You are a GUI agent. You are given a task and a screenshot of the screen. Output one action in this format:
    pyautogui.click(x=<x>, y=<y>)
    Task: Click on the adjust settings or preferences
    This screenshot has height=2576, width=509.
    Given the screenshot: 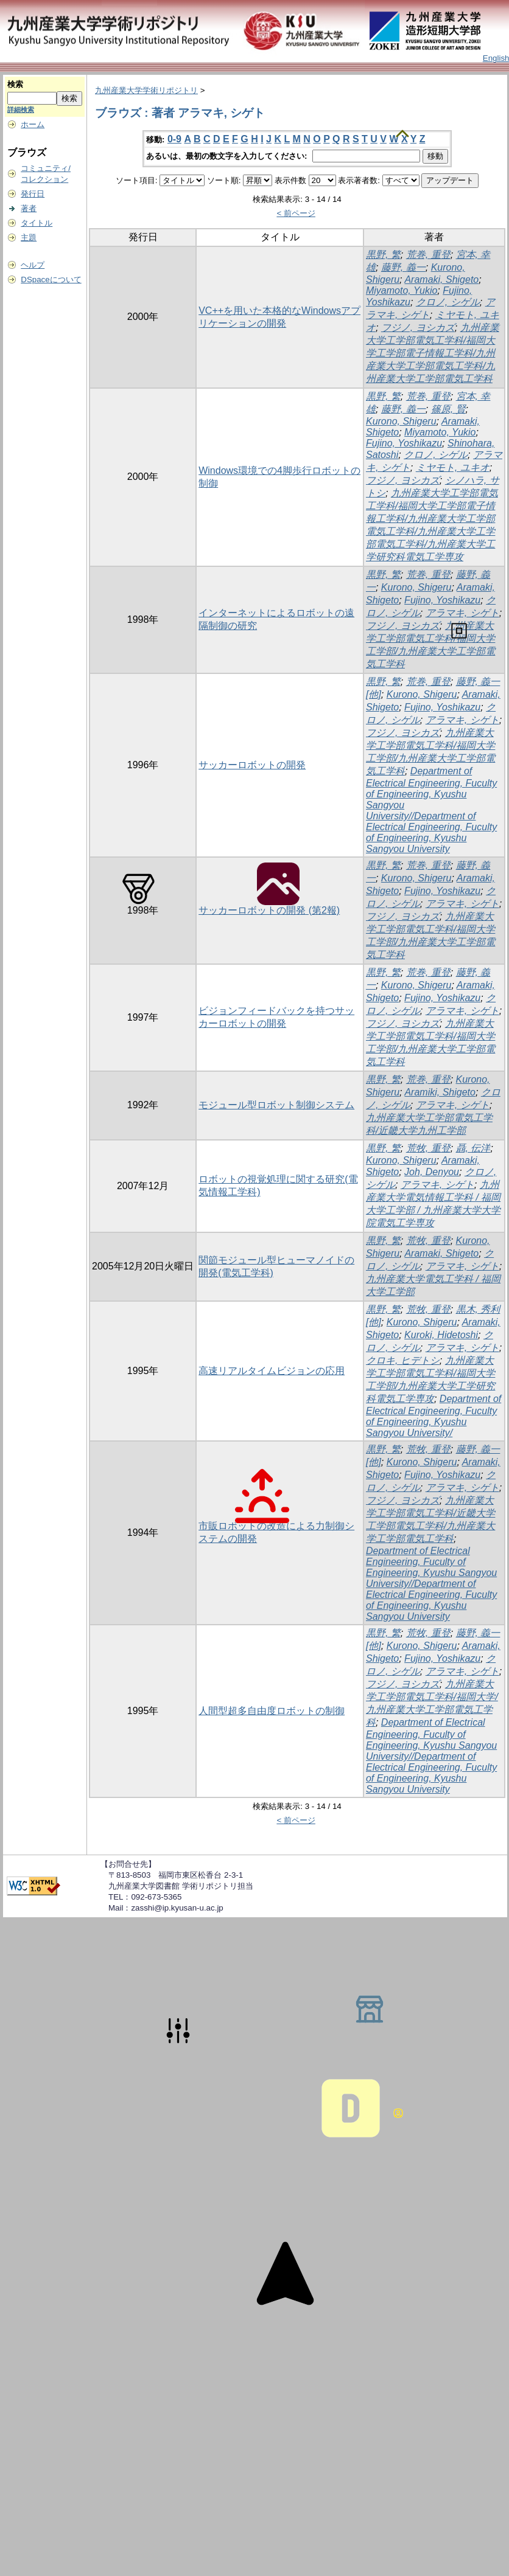 What is the action you would take?
    pyautogui.click(x=178, y=2030)
    